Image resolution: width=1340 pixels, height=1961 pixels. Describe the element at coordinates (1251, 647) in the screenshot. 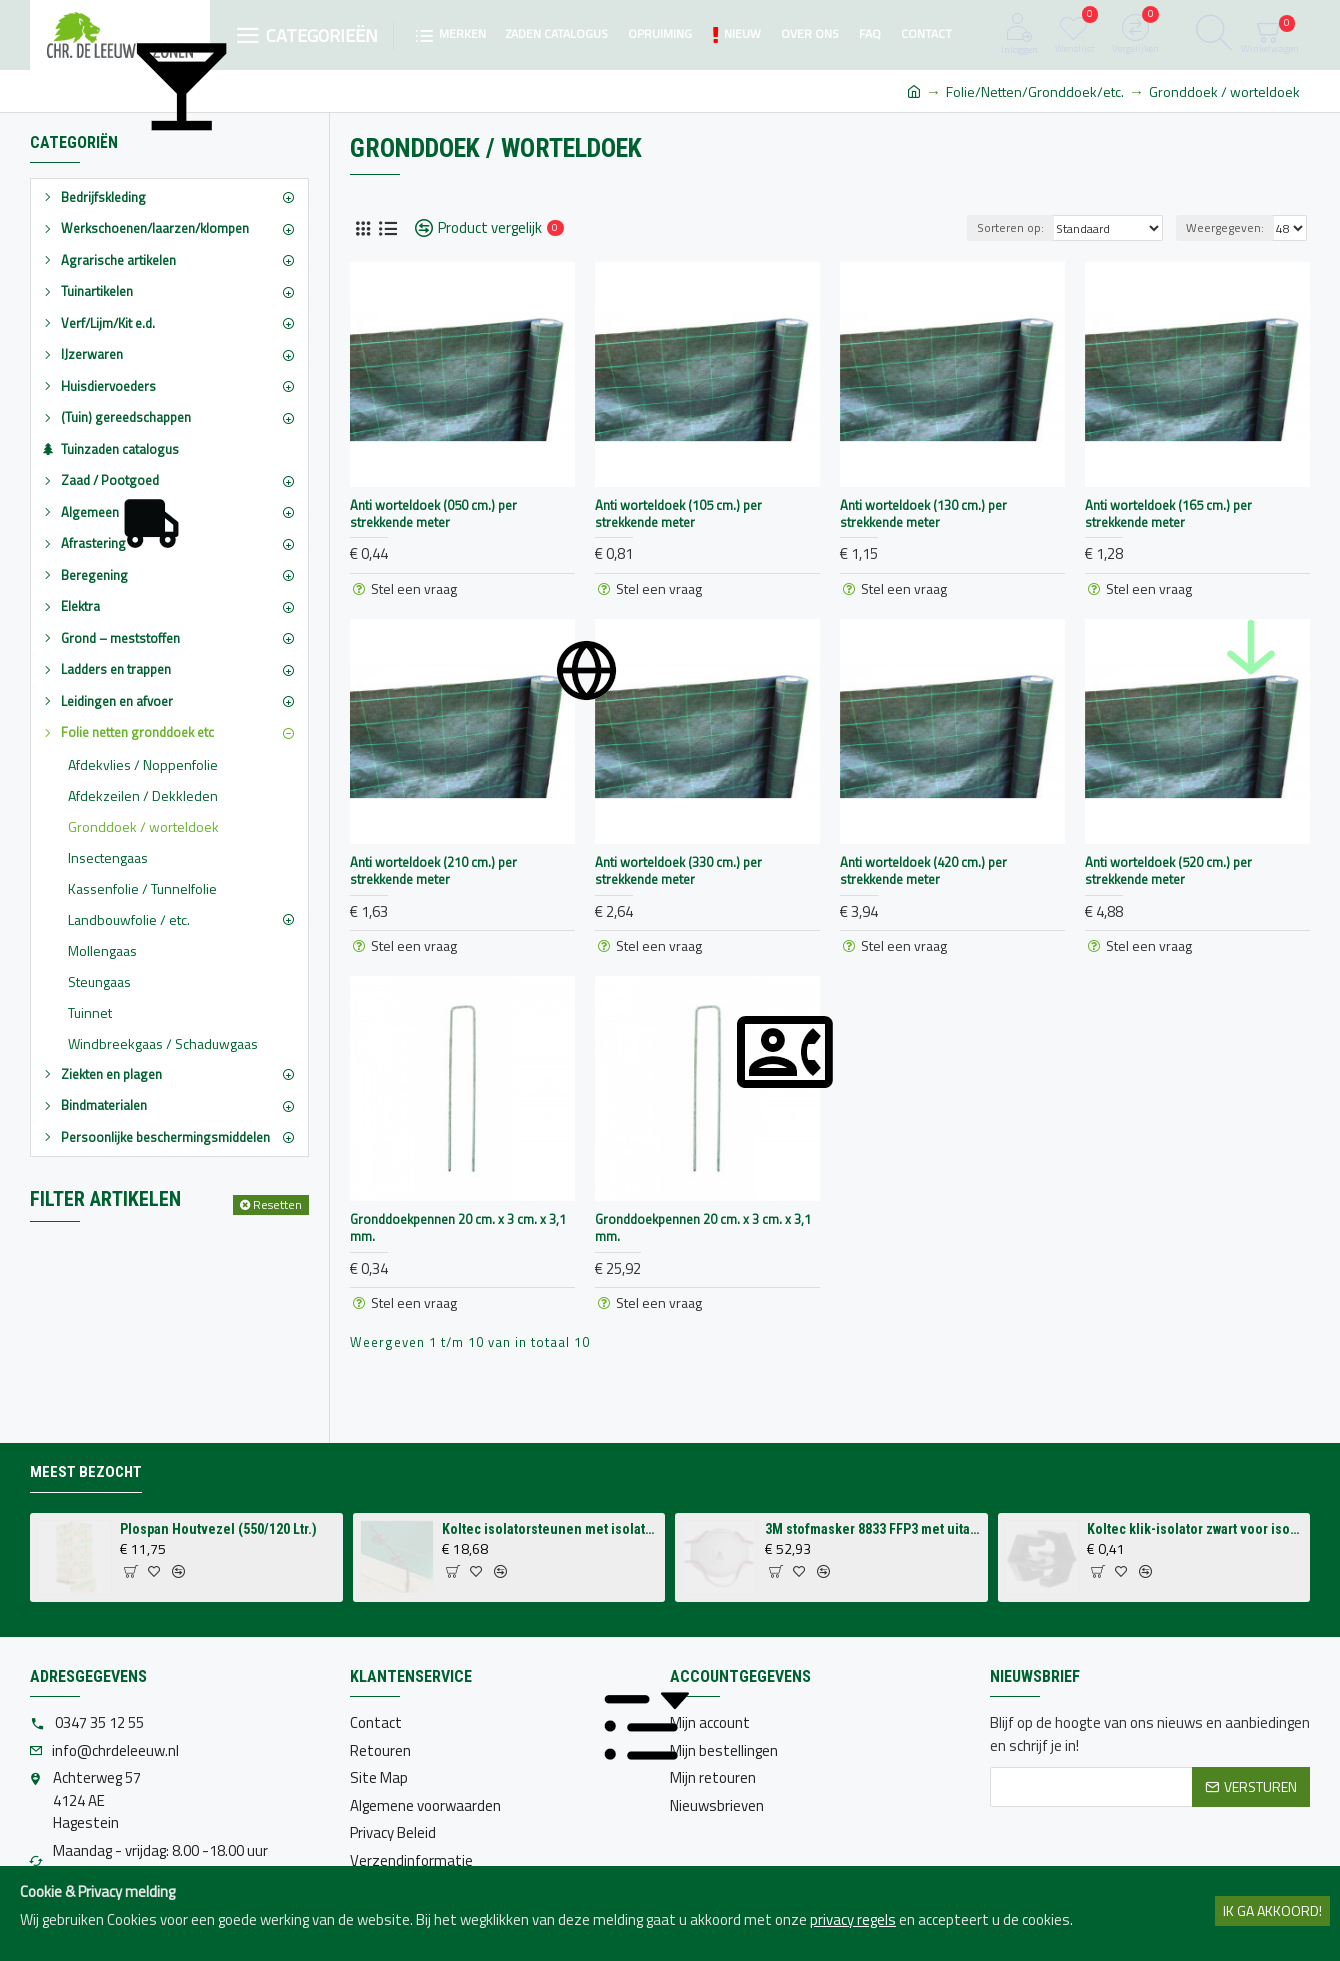

I see `download a file or content` at that location.